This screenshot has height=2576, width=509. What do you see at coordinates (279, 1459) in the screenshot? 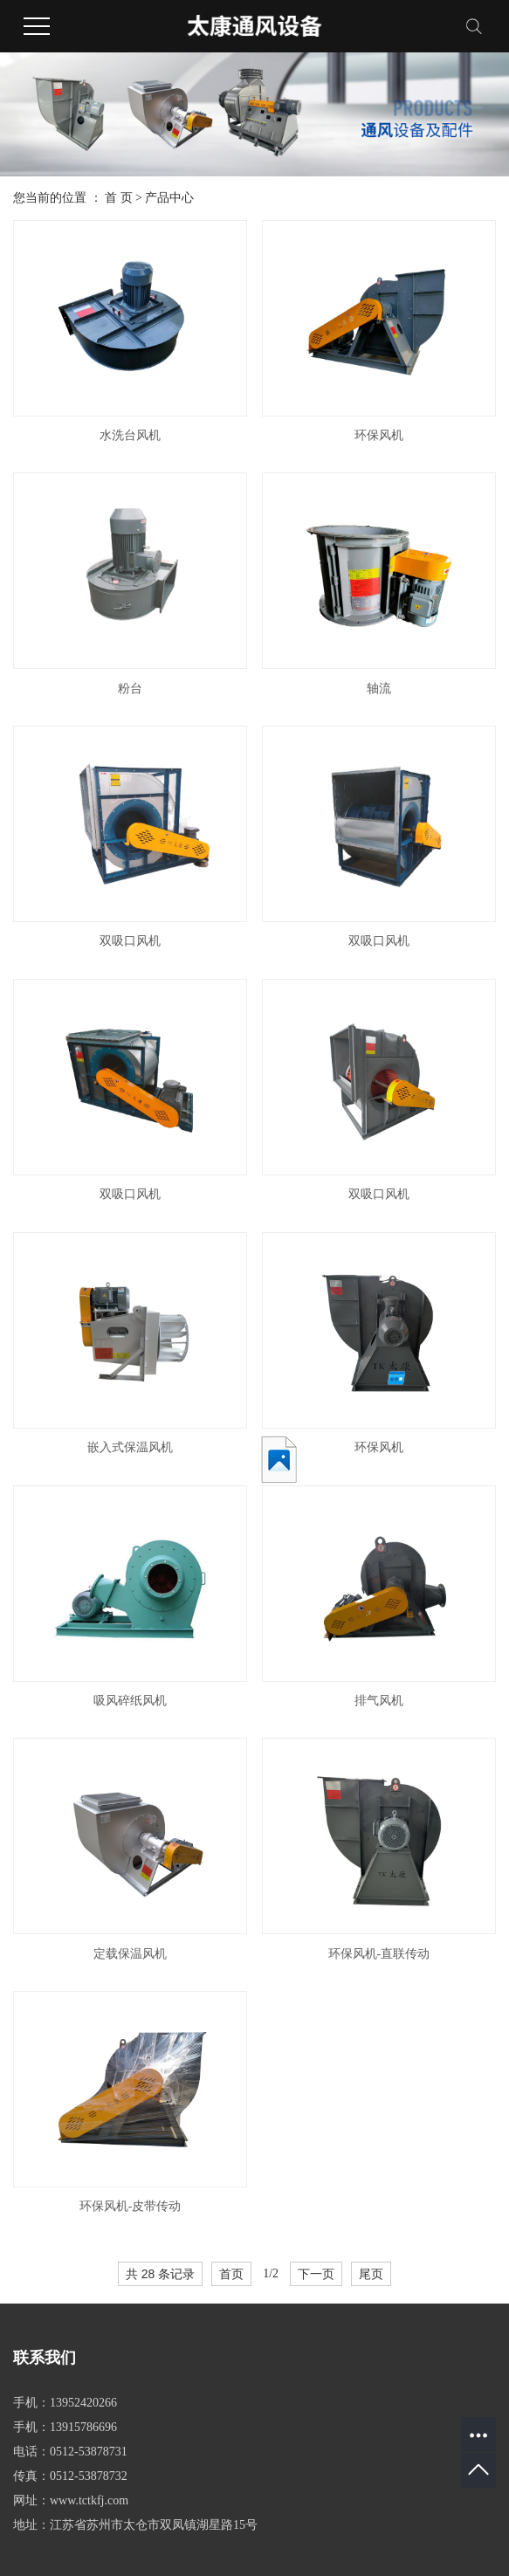
I see `open an image file` at bounding box center [279, 1459].